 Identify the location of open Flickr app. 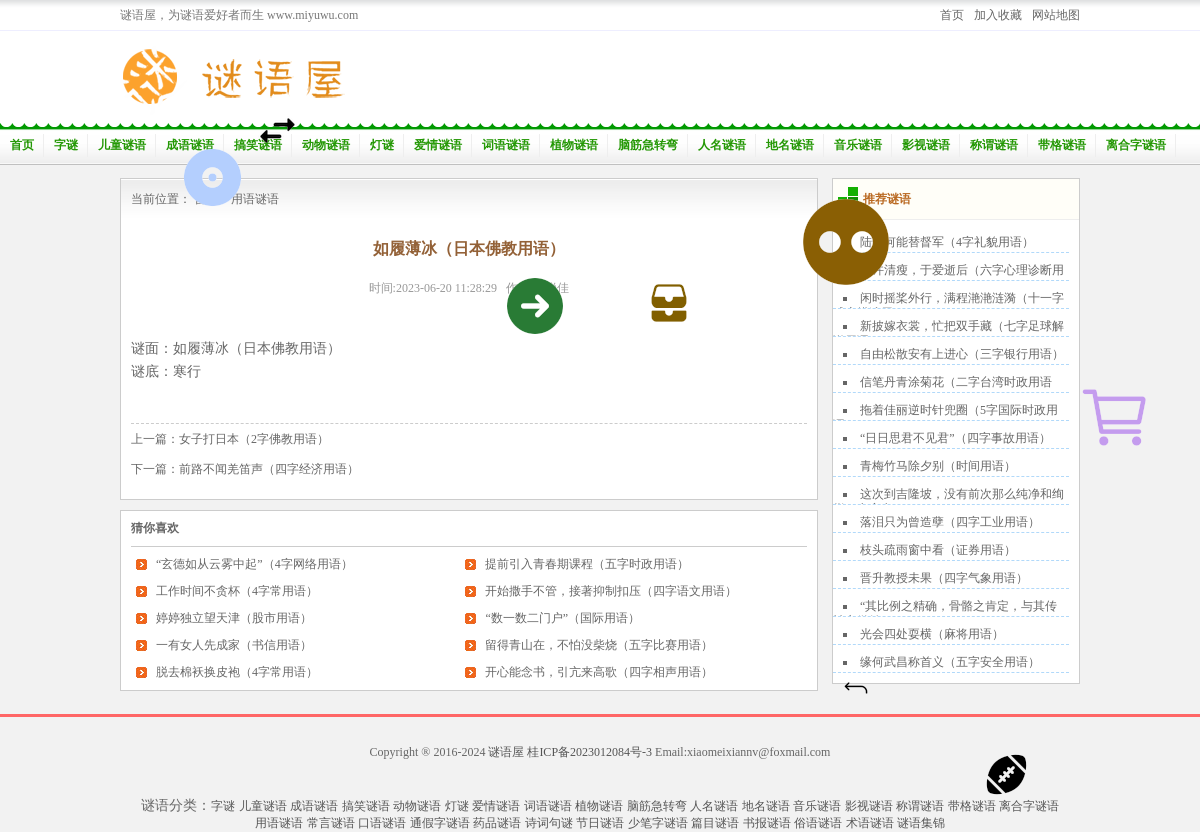
(846, 242).